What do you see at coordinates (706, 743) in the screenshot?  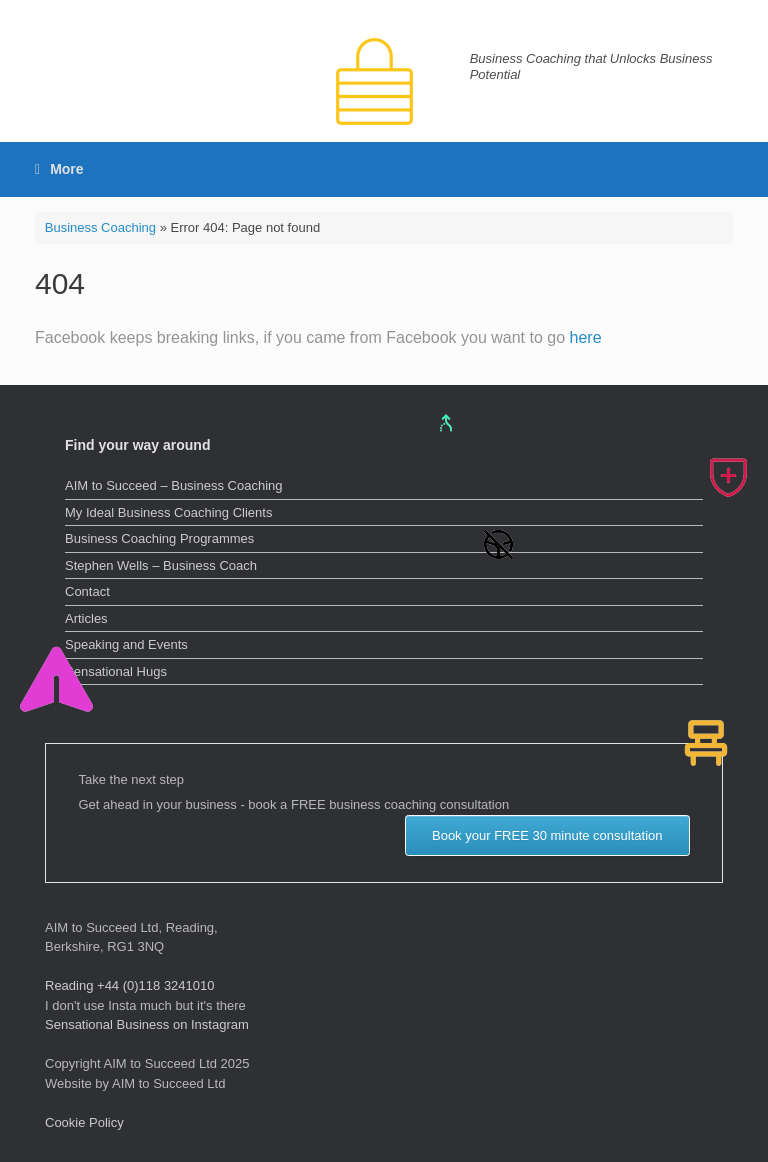 I see `browse furniture or seating options` at bounding box center [706, 743].